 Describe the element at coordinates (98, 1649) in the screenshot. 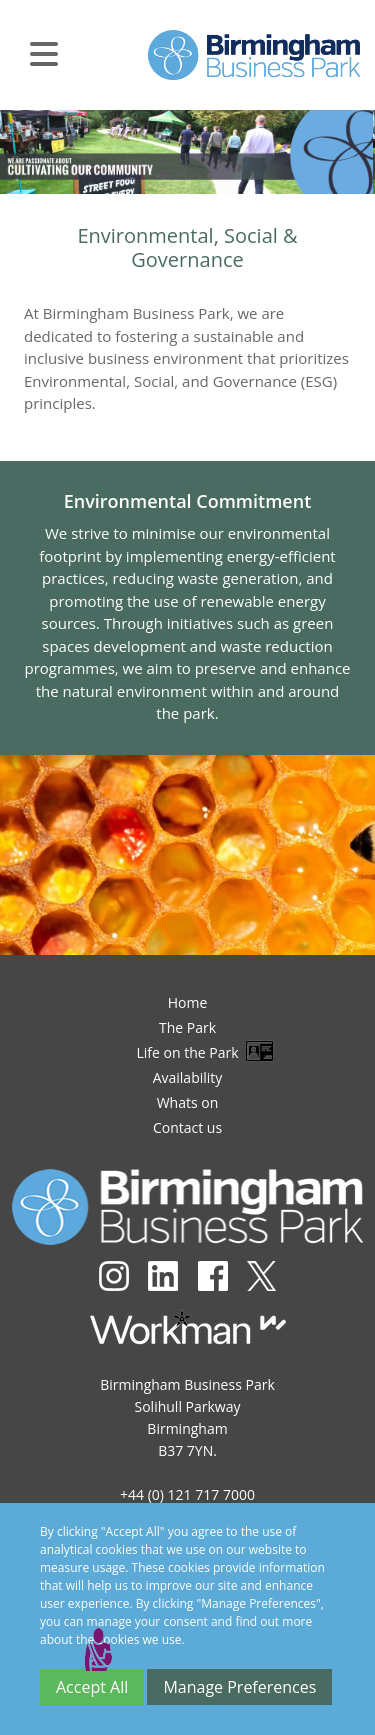

I see `indicates an injury or medical condition` at that location.